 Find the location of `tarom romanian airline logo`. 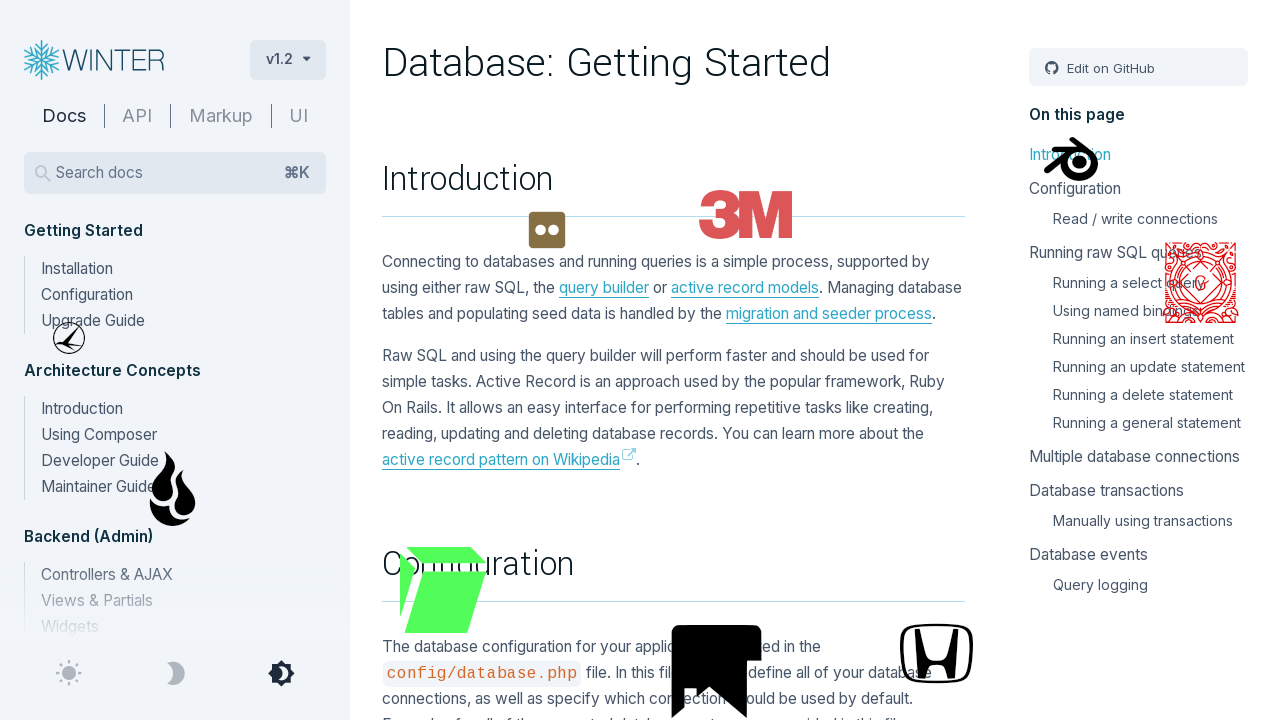

tarom romanian airline logo is located at coordinates (69, 338).